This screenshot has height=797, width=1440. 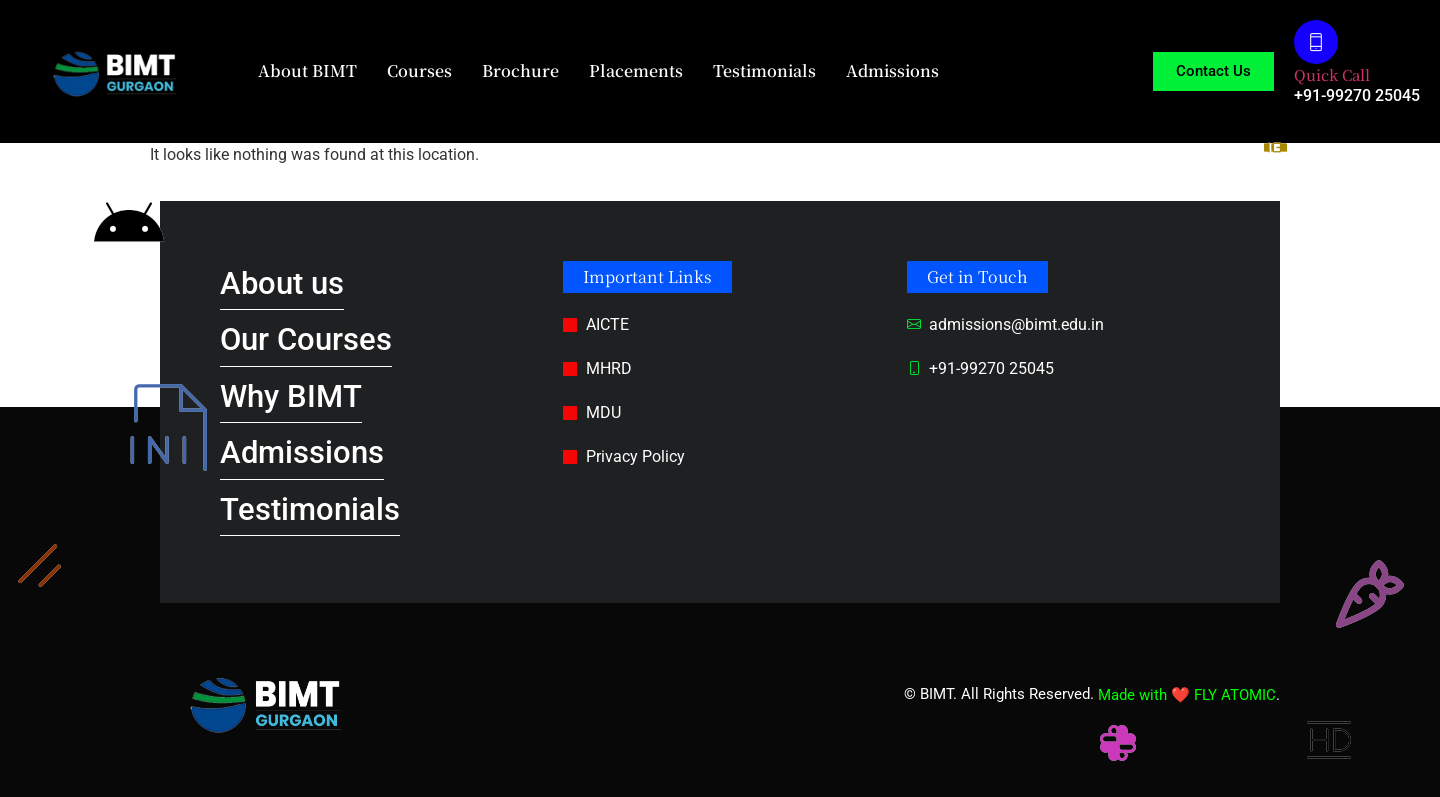 What do you see at coordinates (129, 222) in the screenshot?
I see `android operating system logo` at bounding box center [129, 222].